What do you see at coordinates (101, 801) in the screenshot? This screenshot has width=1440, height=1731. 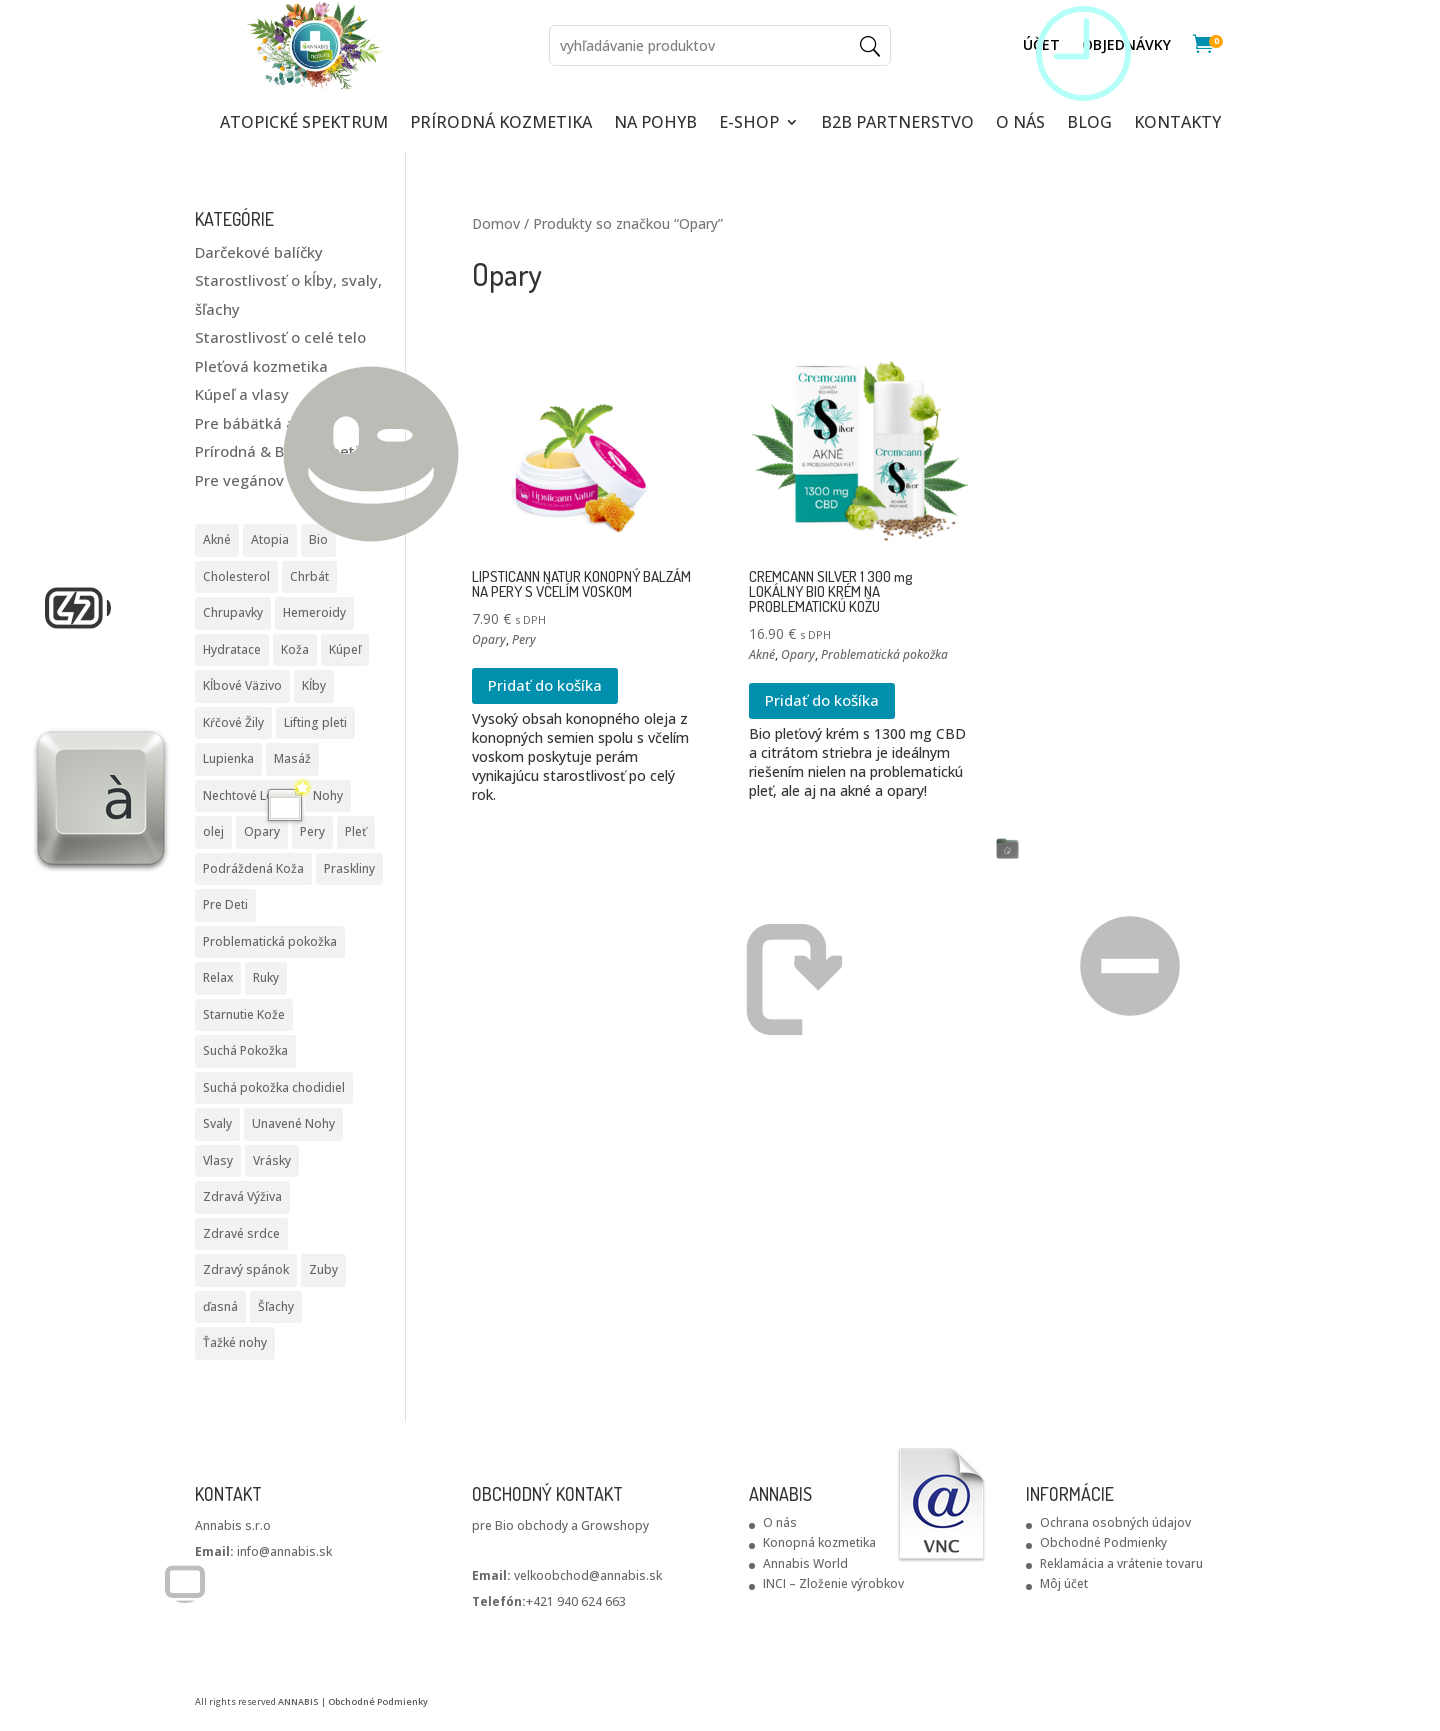 I see `open character map to insert special symbols` at bounding box center [101, 801].